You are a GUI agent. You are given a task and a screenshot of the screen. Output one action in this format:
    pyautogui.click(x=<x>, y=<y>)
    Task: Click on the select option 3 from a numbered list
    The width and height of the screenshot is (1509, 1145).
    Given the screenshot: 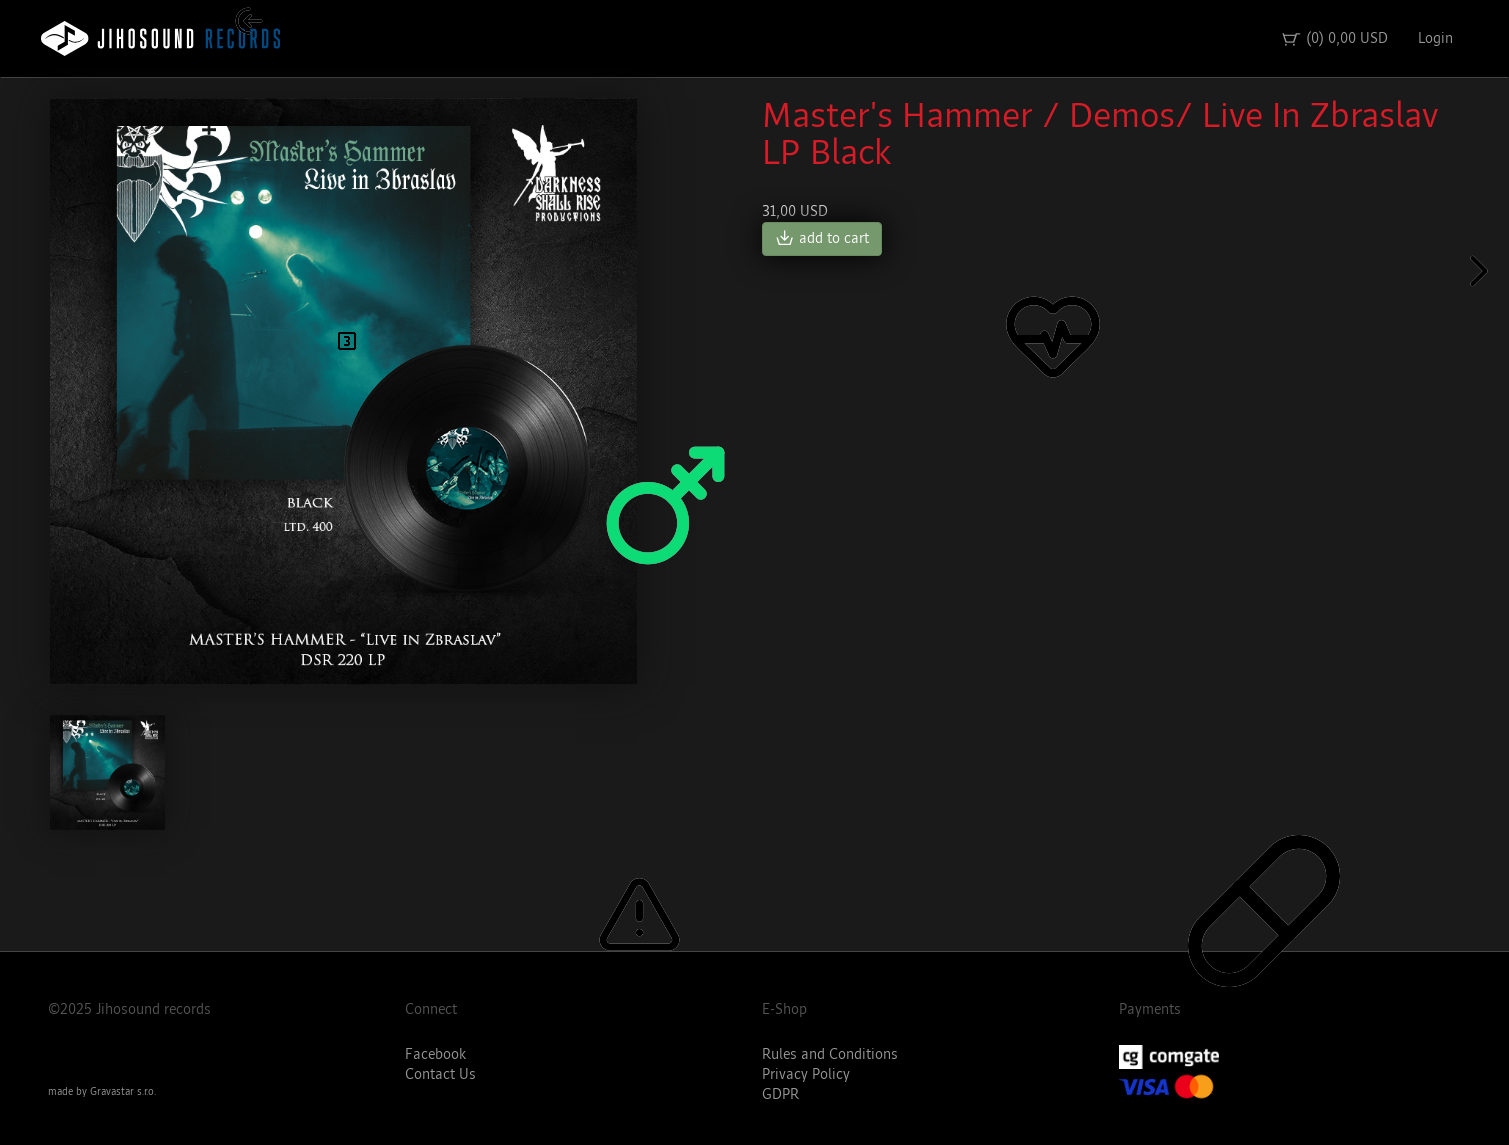 What is the action you would take?
    pyautogui.click(x=347, y=341)
    